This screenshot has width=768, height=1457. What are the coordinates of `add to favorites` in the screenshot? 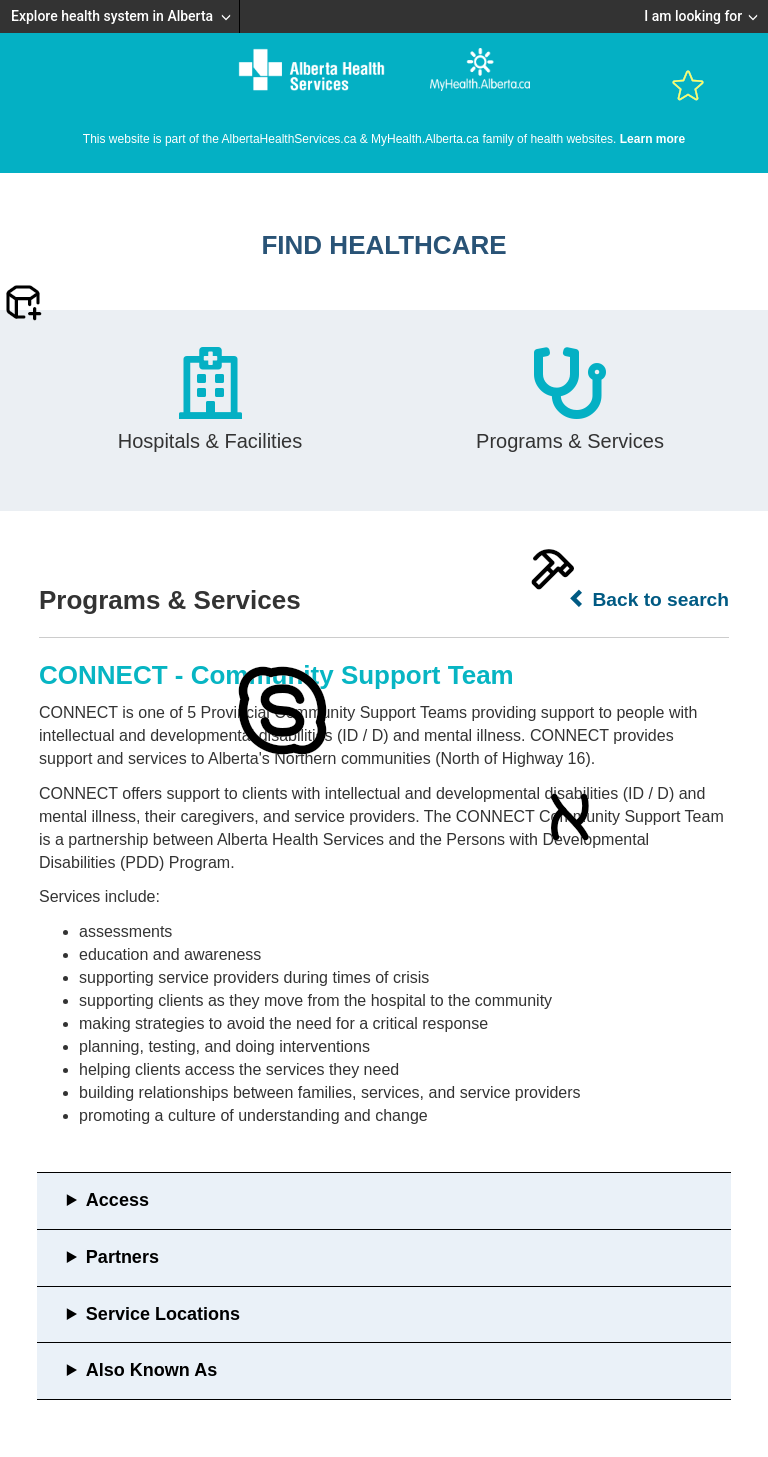 It's located at (688, 86).